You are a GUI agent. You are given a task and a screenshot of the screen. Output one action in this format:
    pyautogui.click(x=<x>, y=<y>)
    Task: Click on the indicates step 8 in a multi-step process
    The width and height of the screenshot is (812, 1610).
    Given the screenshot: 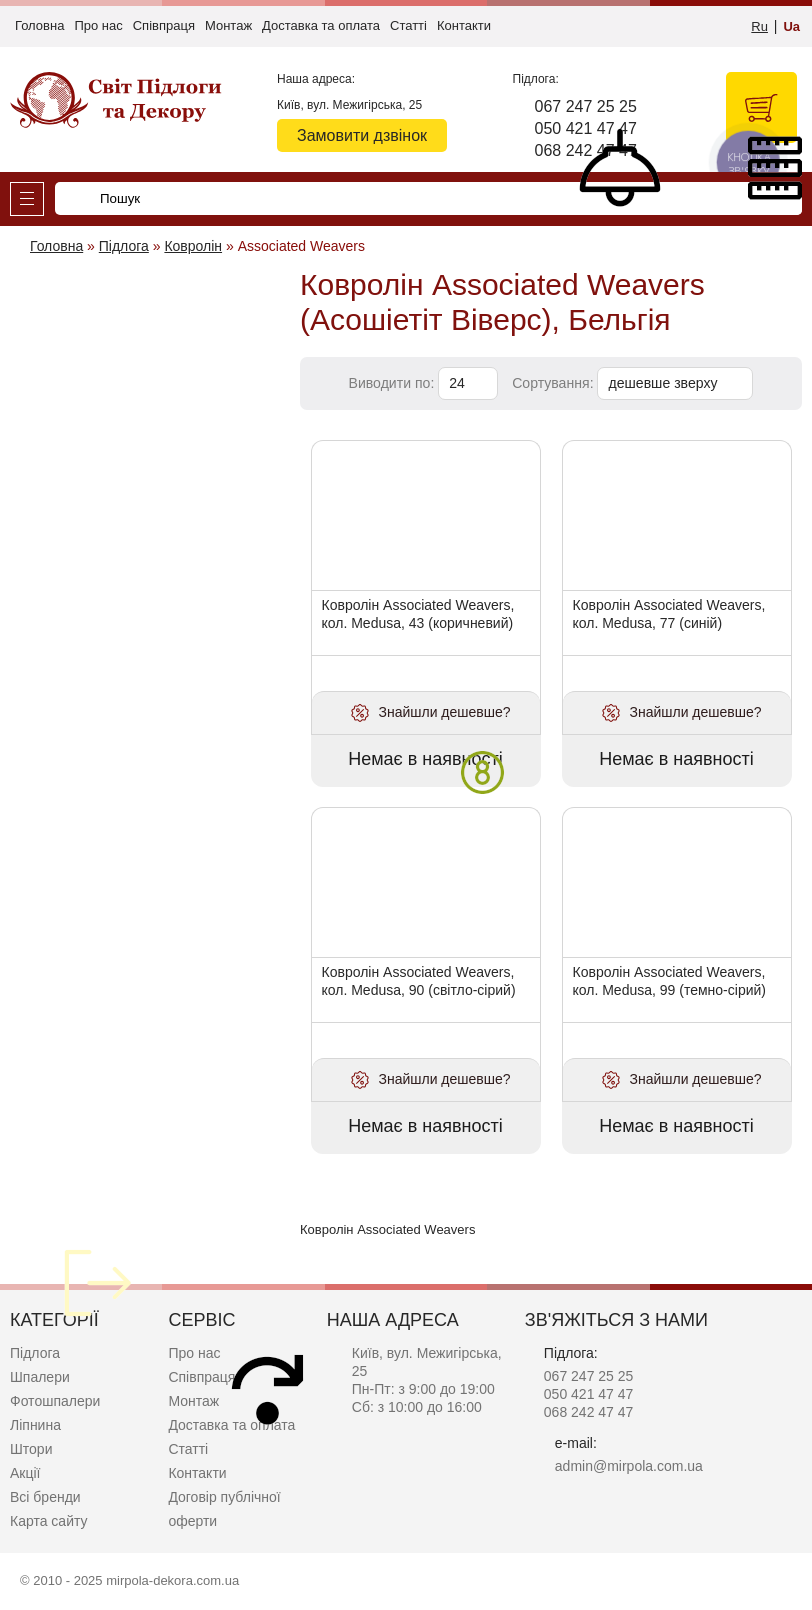 What is the action you would take?
    pyautogui.click(x=482, y=772)
    